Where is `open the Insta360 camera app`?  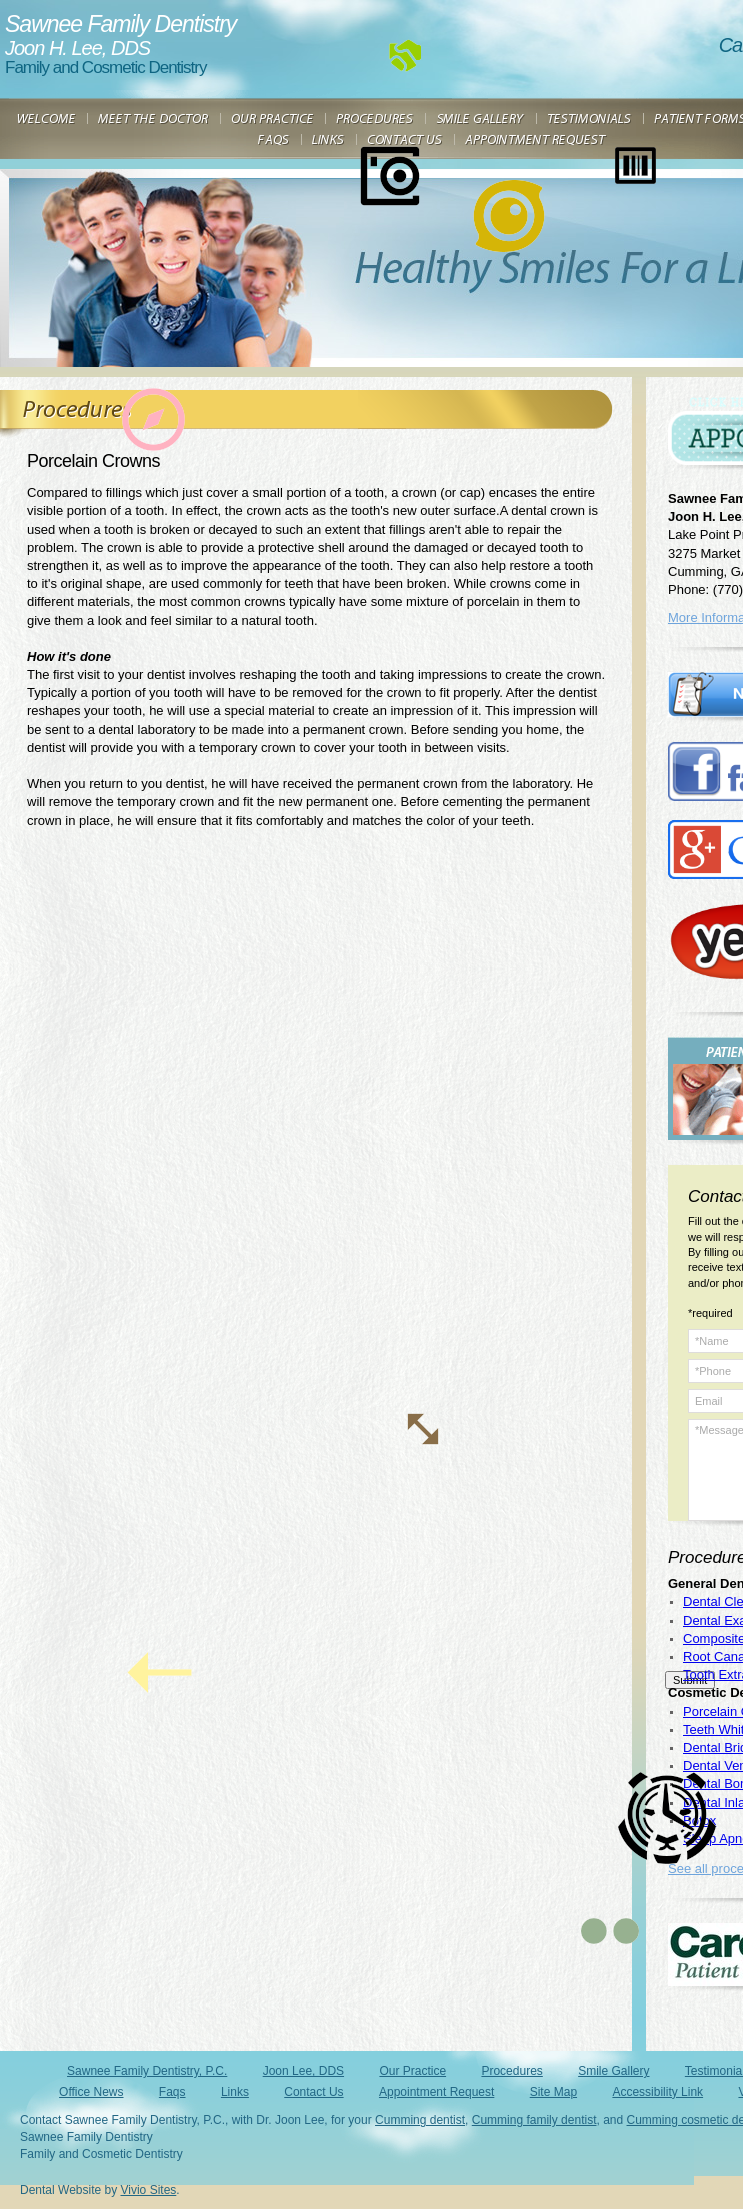
open the Insta360 camera app is located at coordinates (509, 216).